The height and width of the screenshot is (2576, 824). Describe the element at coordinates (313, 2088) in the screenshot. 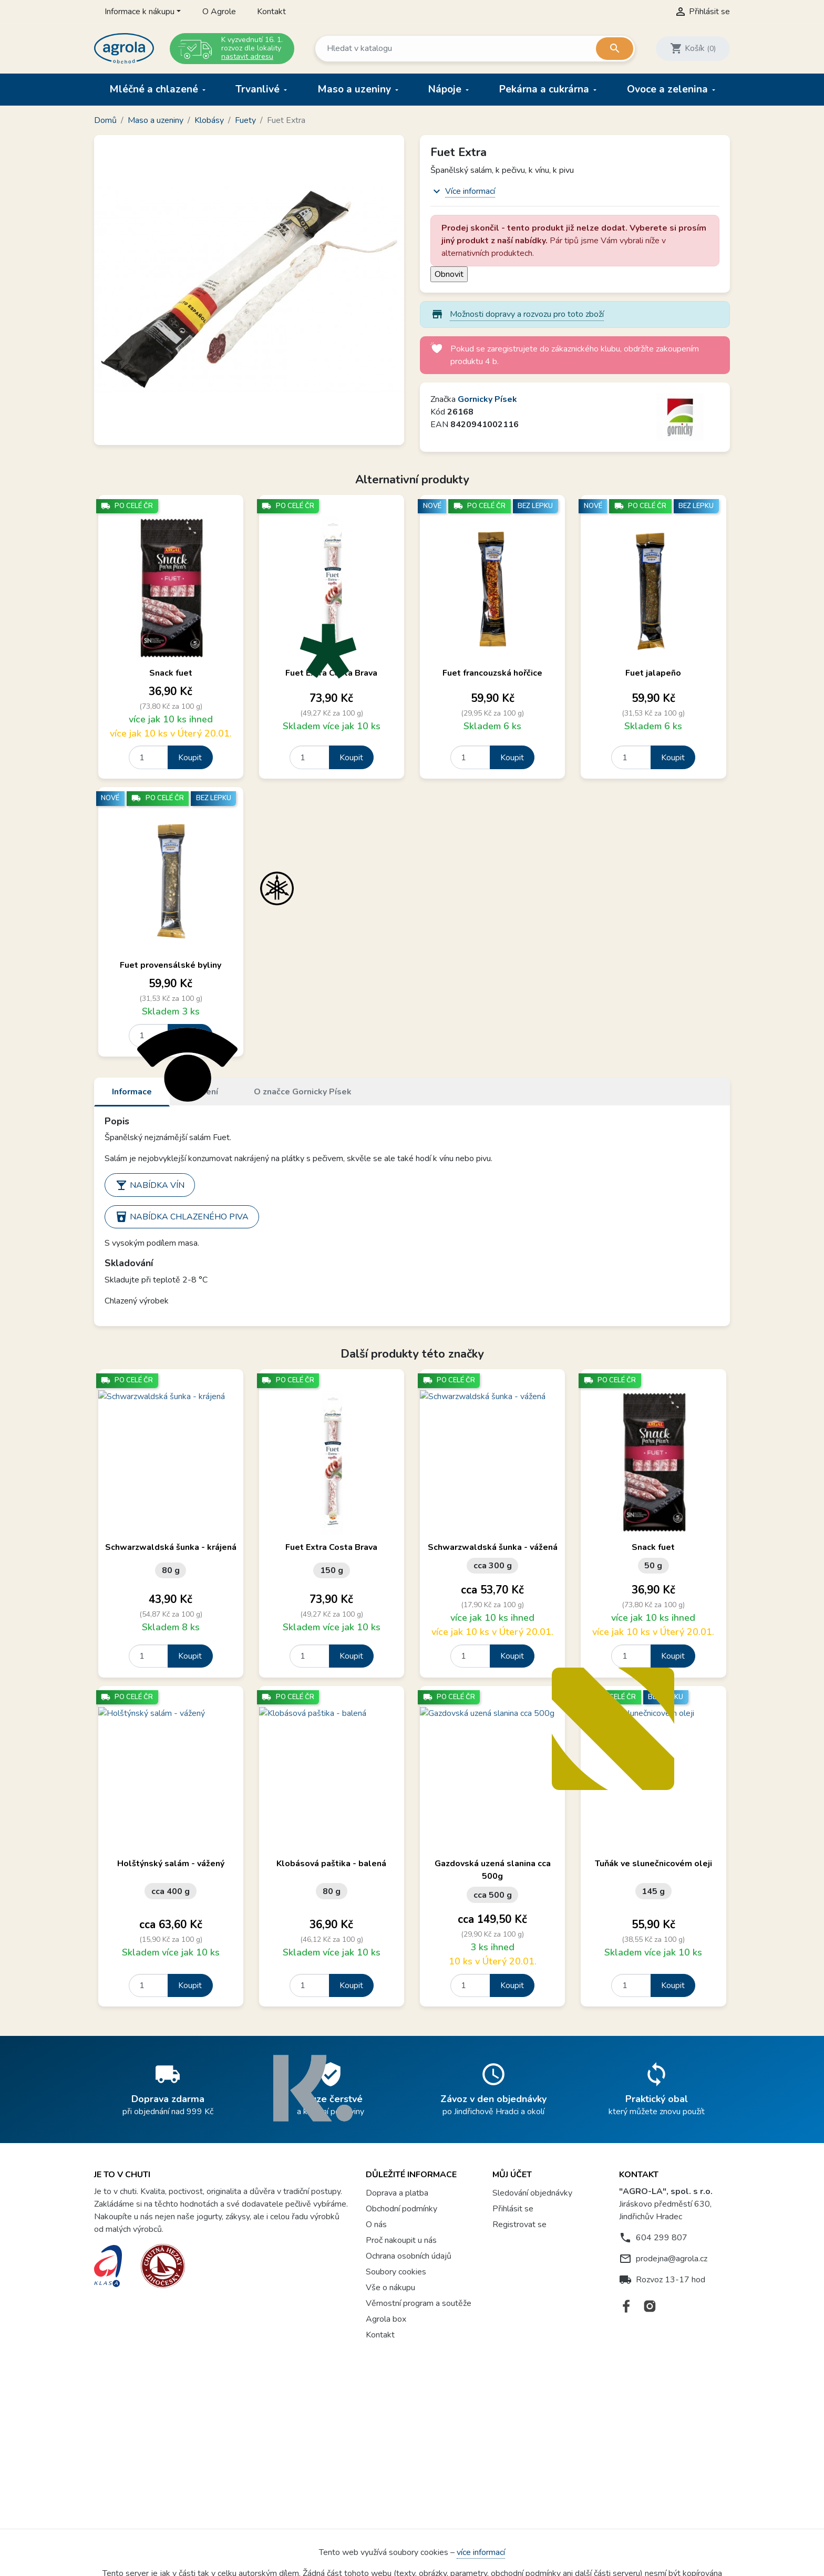

I see `pay with Klarna at checkout` at that location.